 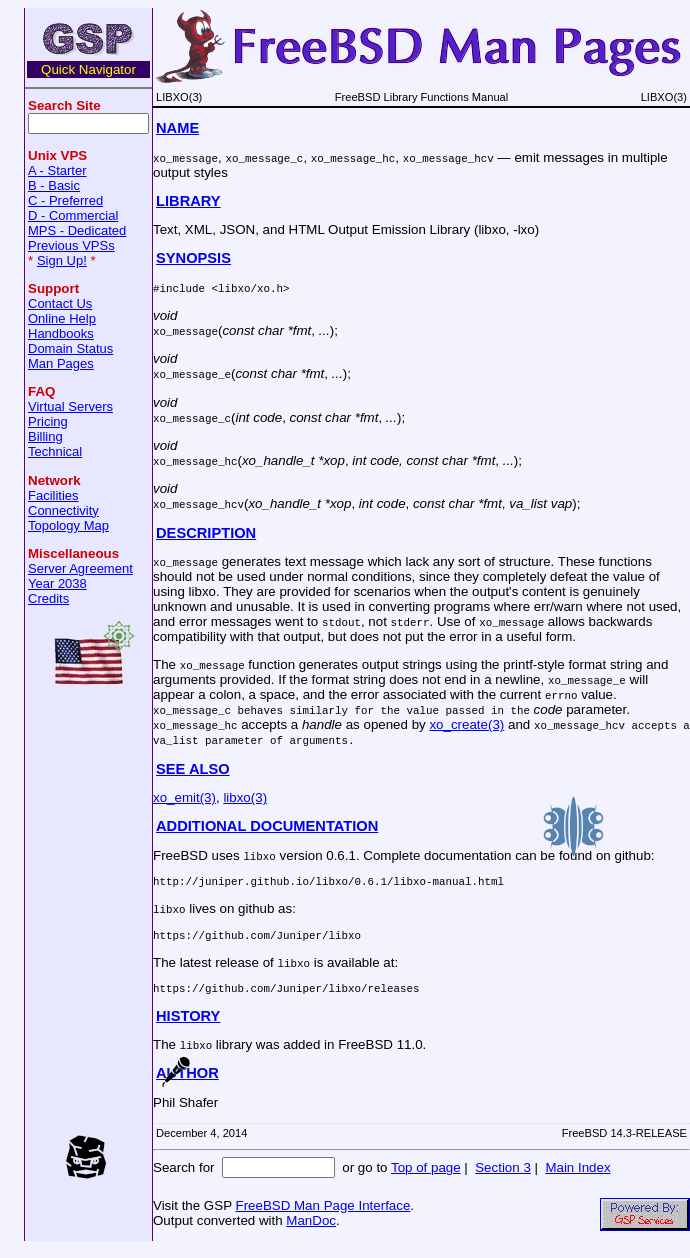 What do you see at coordinates (119, 636) in the screenshot?
I see `decorative badge or achievement emblem` at bounding box center [119, 636].